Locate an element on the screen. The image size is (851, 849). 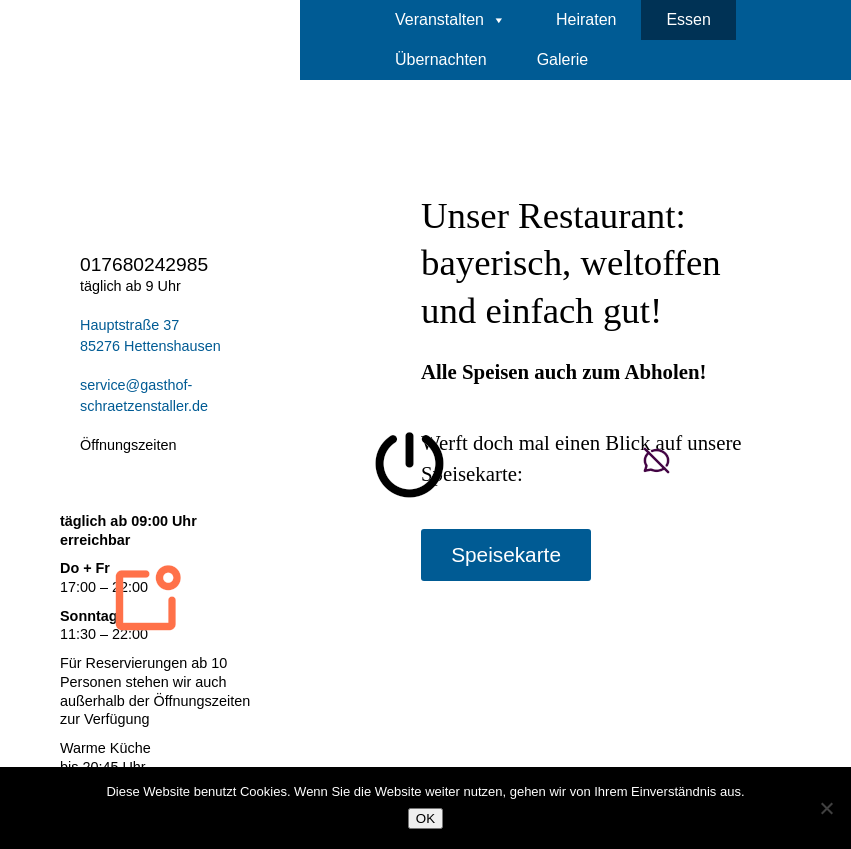
messaging is disabled or unavailable is located at coordinates (656, 460).